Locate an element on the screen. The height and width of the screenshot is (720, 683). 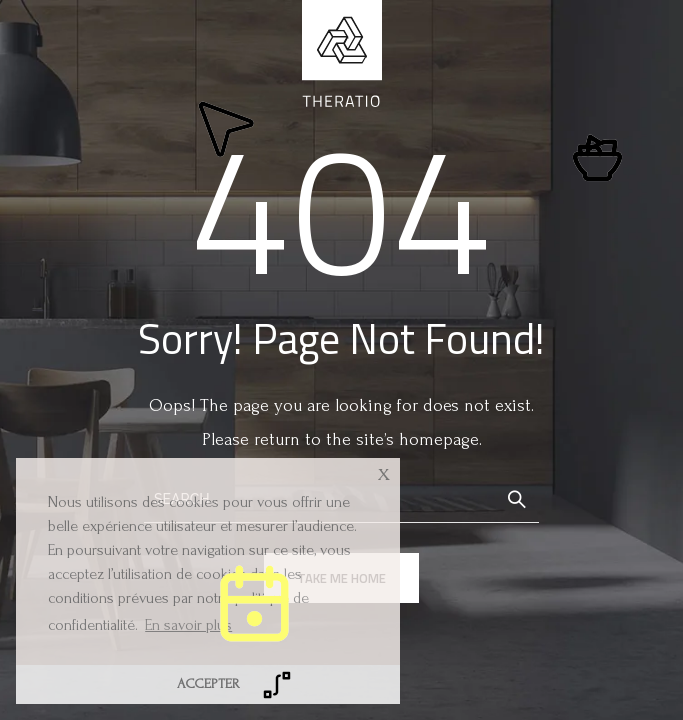
tap to navigate to a destination is located at coordinates (222, 125).